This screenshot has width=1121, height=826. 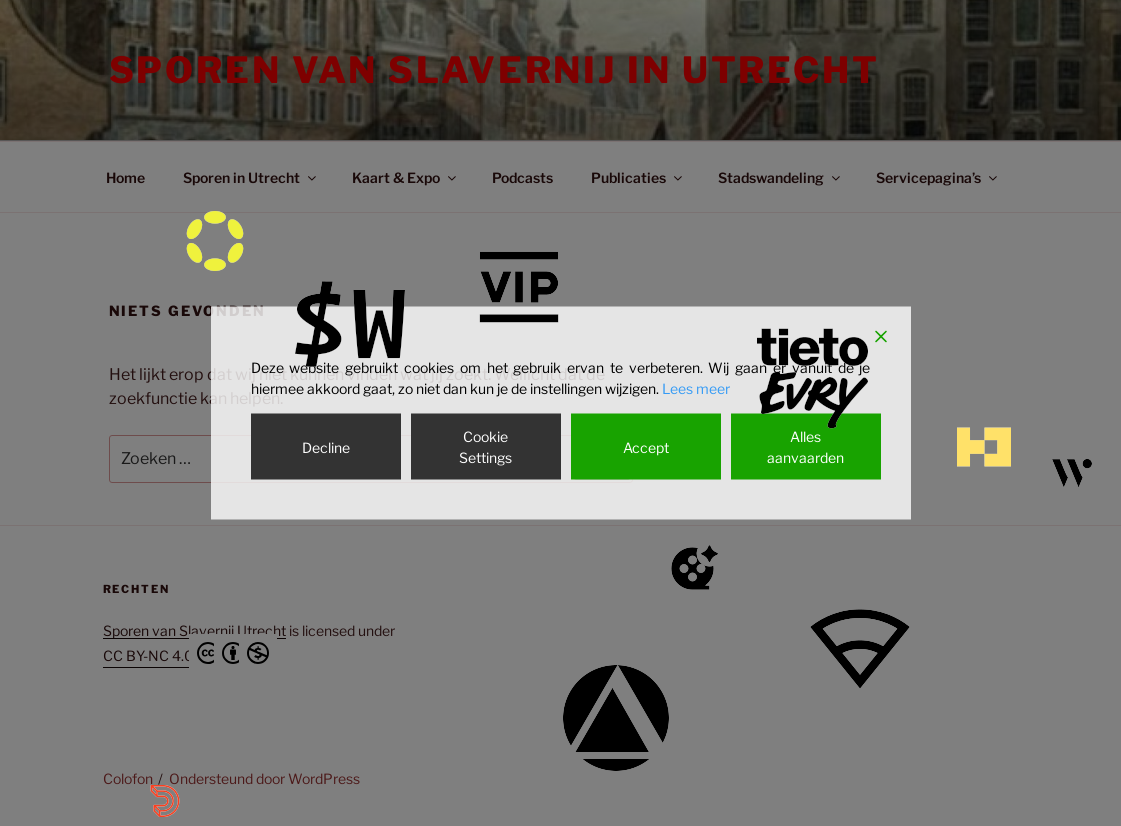 What do you see at coordinates (616, 718) in the screenshot?
I see `interact.js library logo` at bounding box center [616, 718].